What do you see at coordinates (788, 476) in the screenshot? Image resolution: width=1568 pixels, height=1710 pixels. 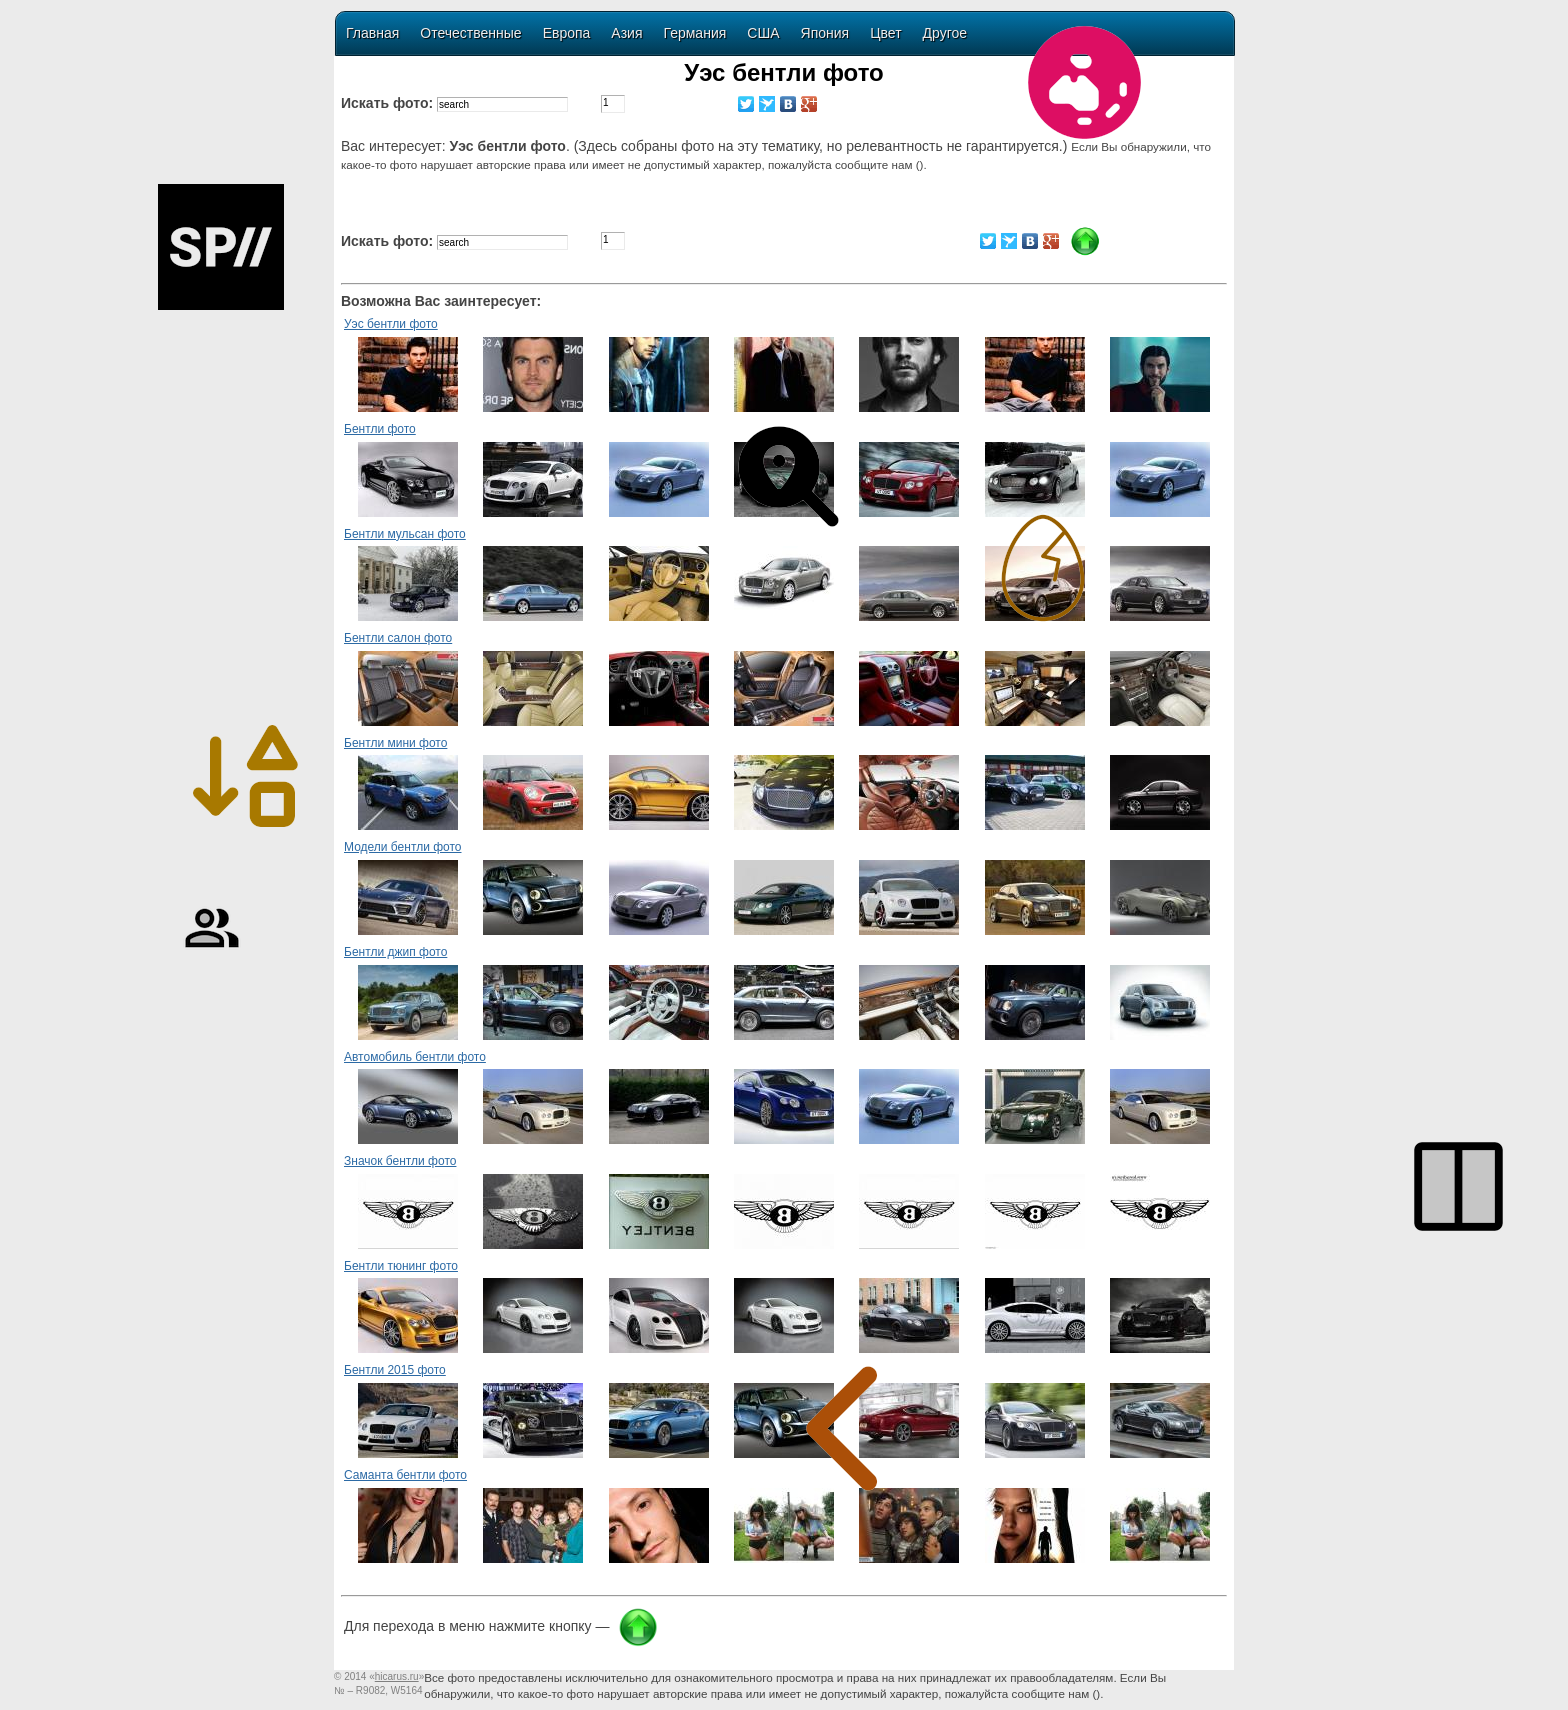 I see `search for a location on the map` at bounding box center [788, 476].